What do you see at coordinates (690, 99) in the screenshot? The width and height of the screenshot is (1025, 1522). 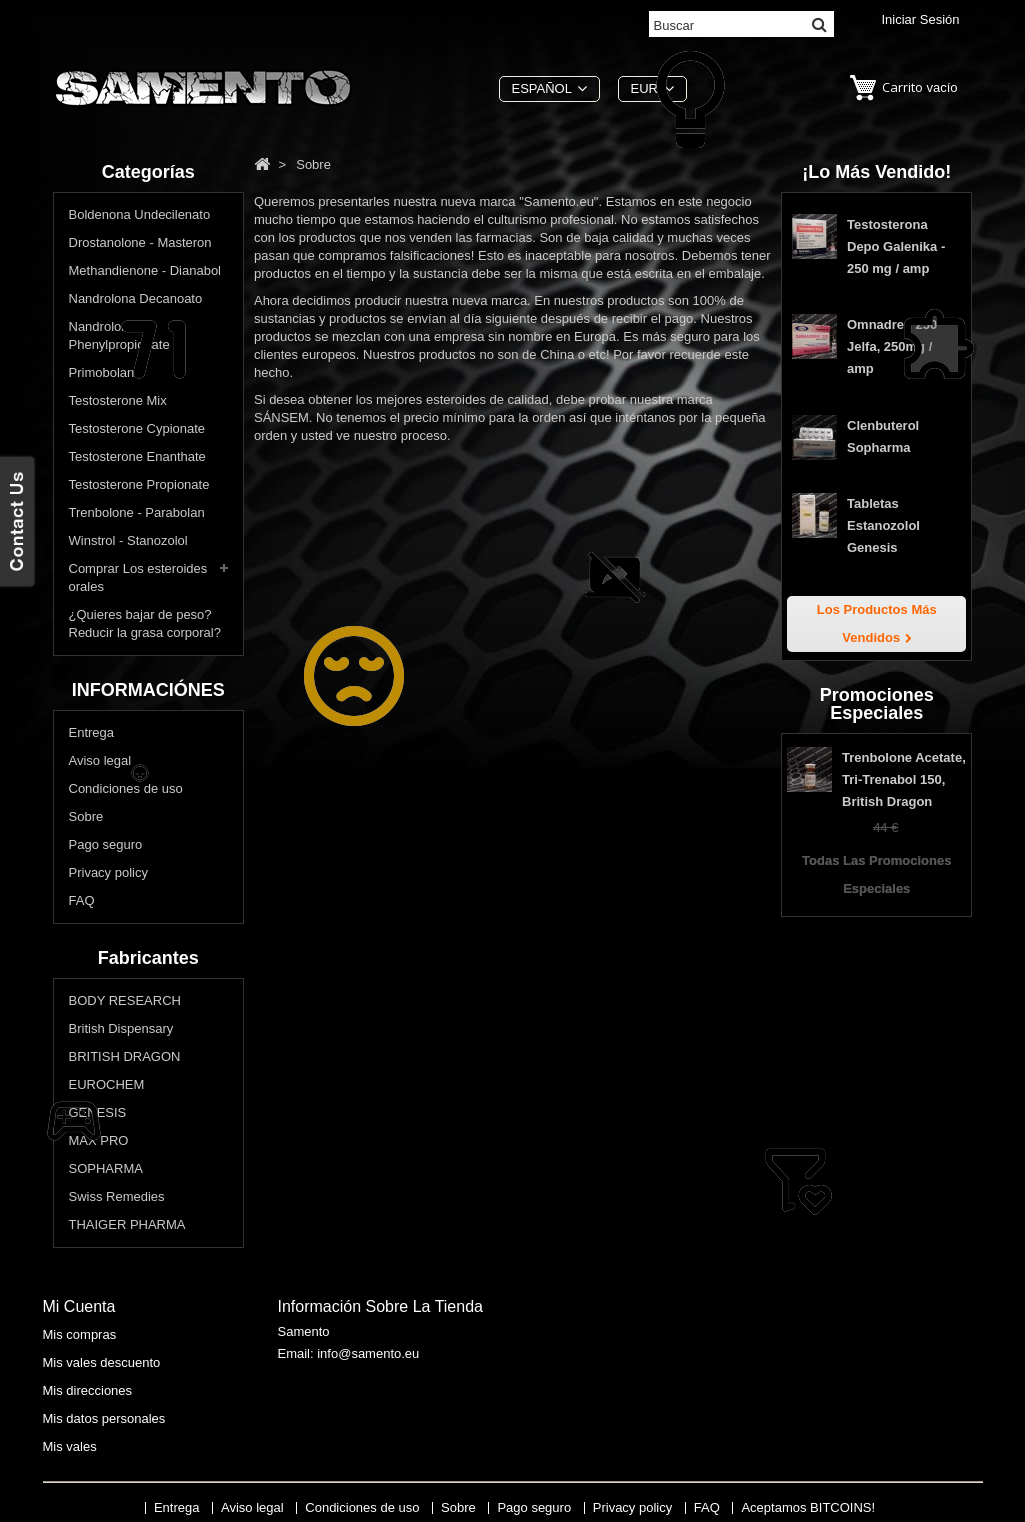 I see `access tips or helpful suggestions` at bounding box center [690, 99].